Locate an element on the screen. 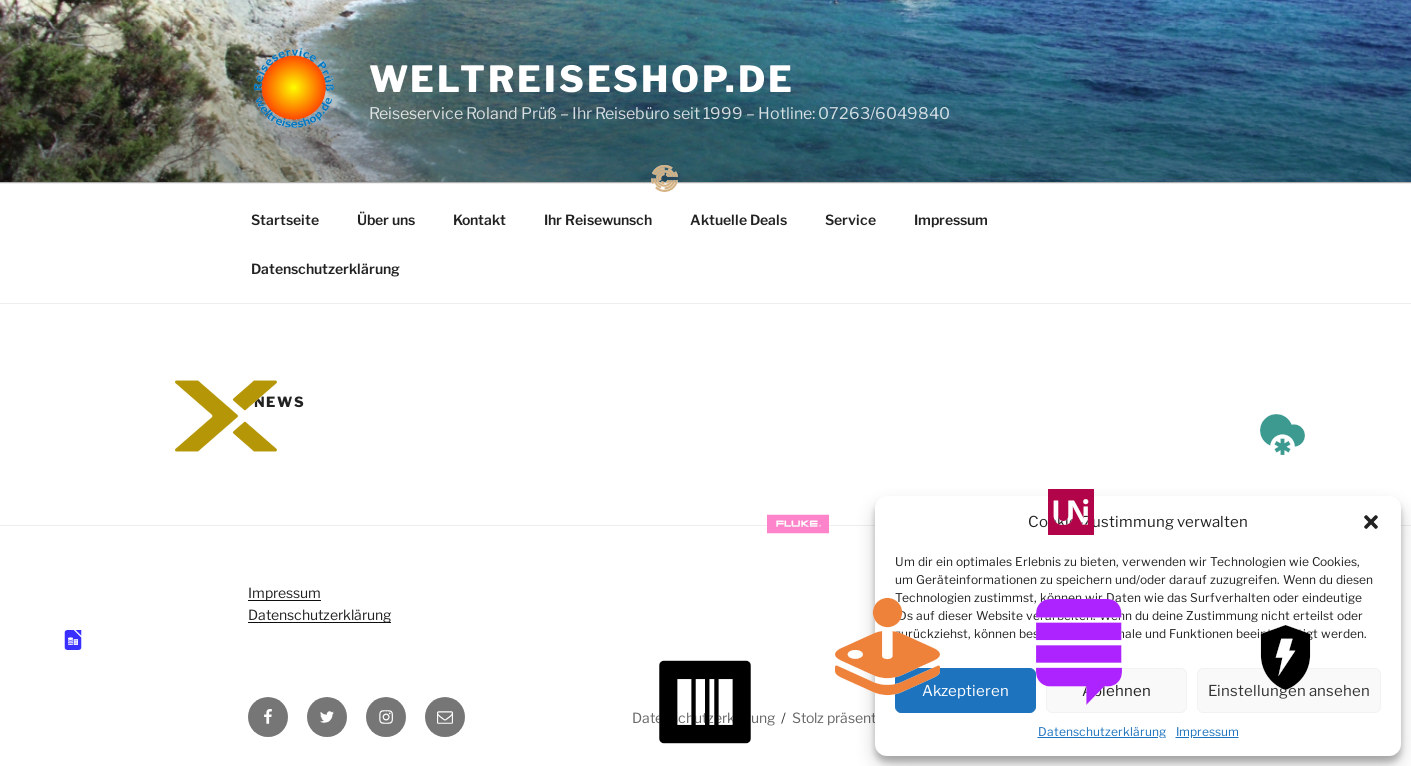  socket security logo is located at coordinates (1285, 657).